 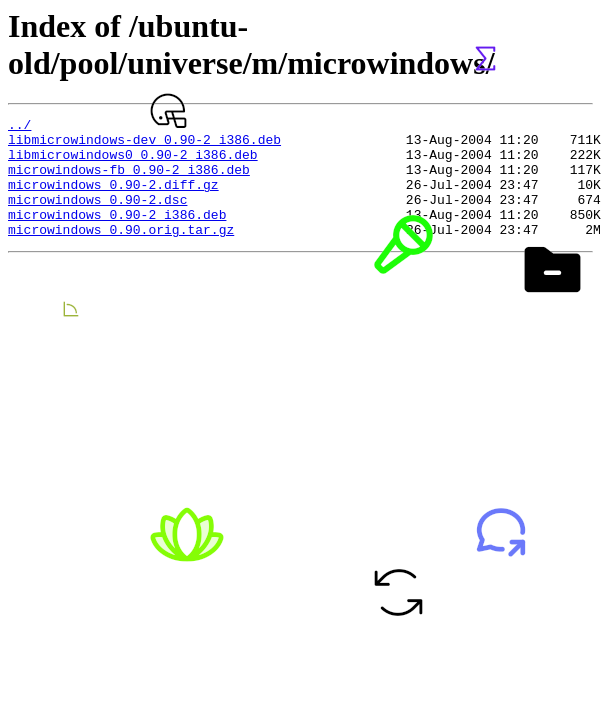 What do you see at coordinates (402, 245) in the screenshot?
I see `access voice or audio recording features` at bounding box center [402, 245].